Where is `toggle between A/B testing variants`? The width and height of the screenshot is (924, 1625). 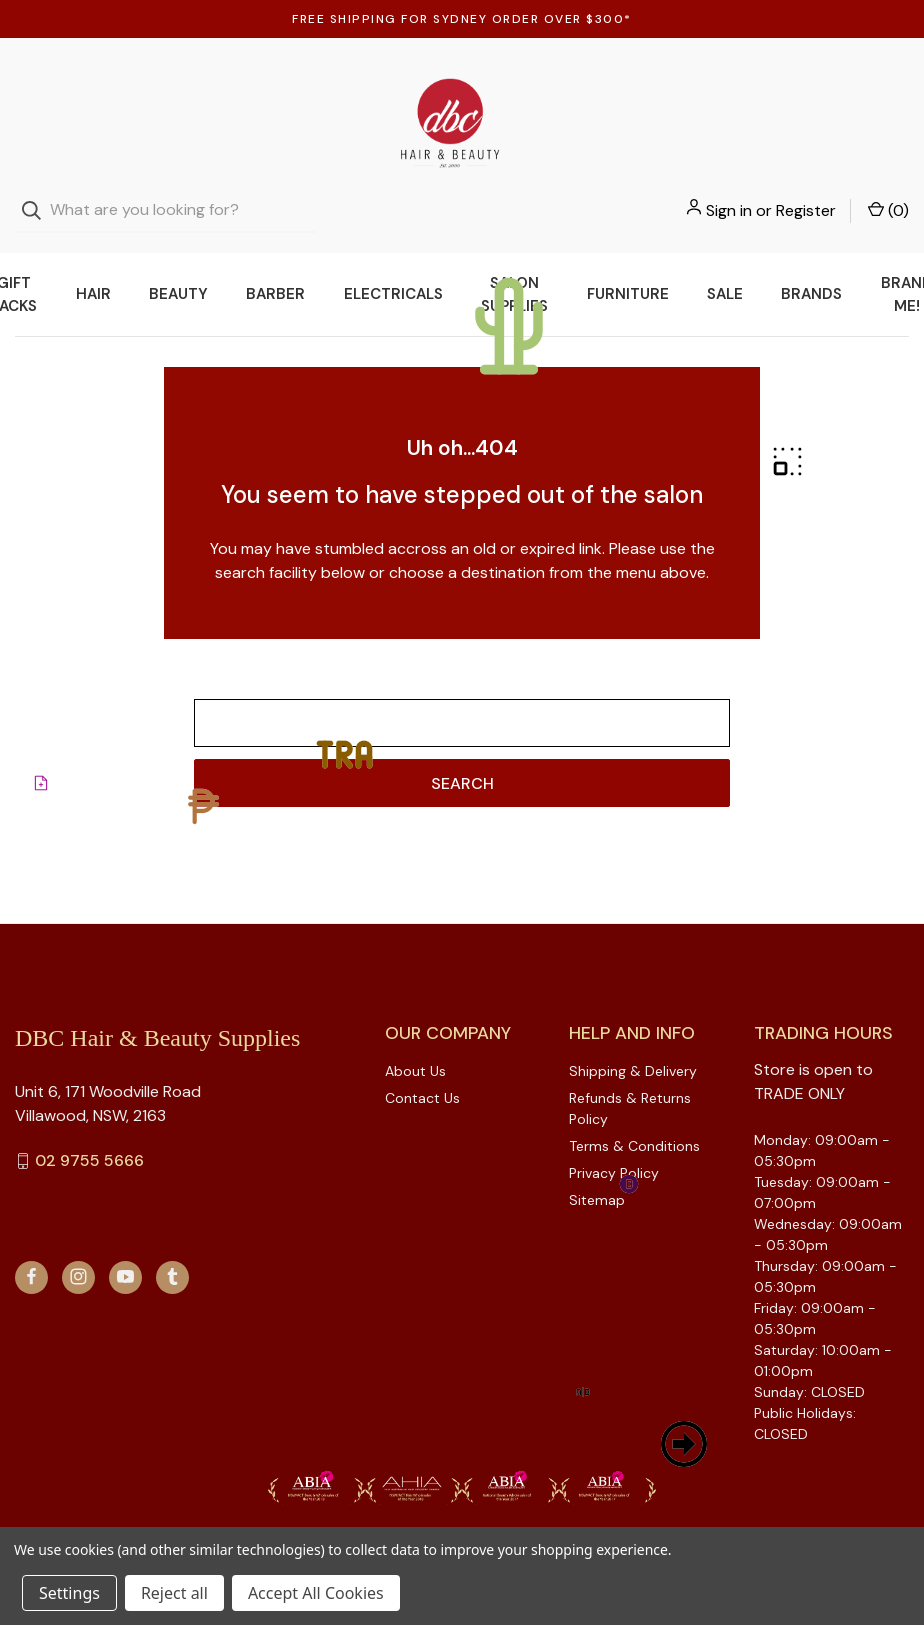 toggle between A/B testing variants is located at coordinates (583, 1392).